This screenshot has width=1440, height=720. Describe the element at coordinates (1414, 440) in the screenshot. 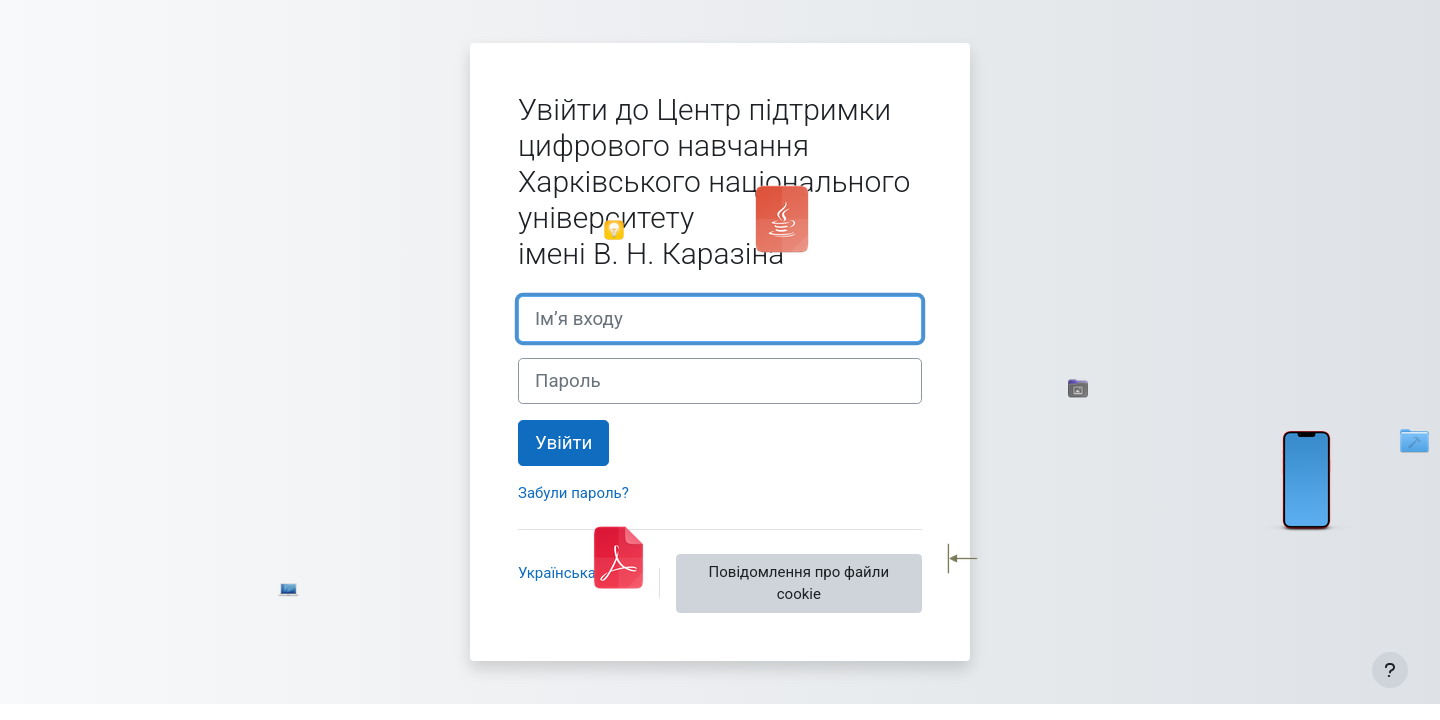

I see `open developer files and projects folder` at that location.